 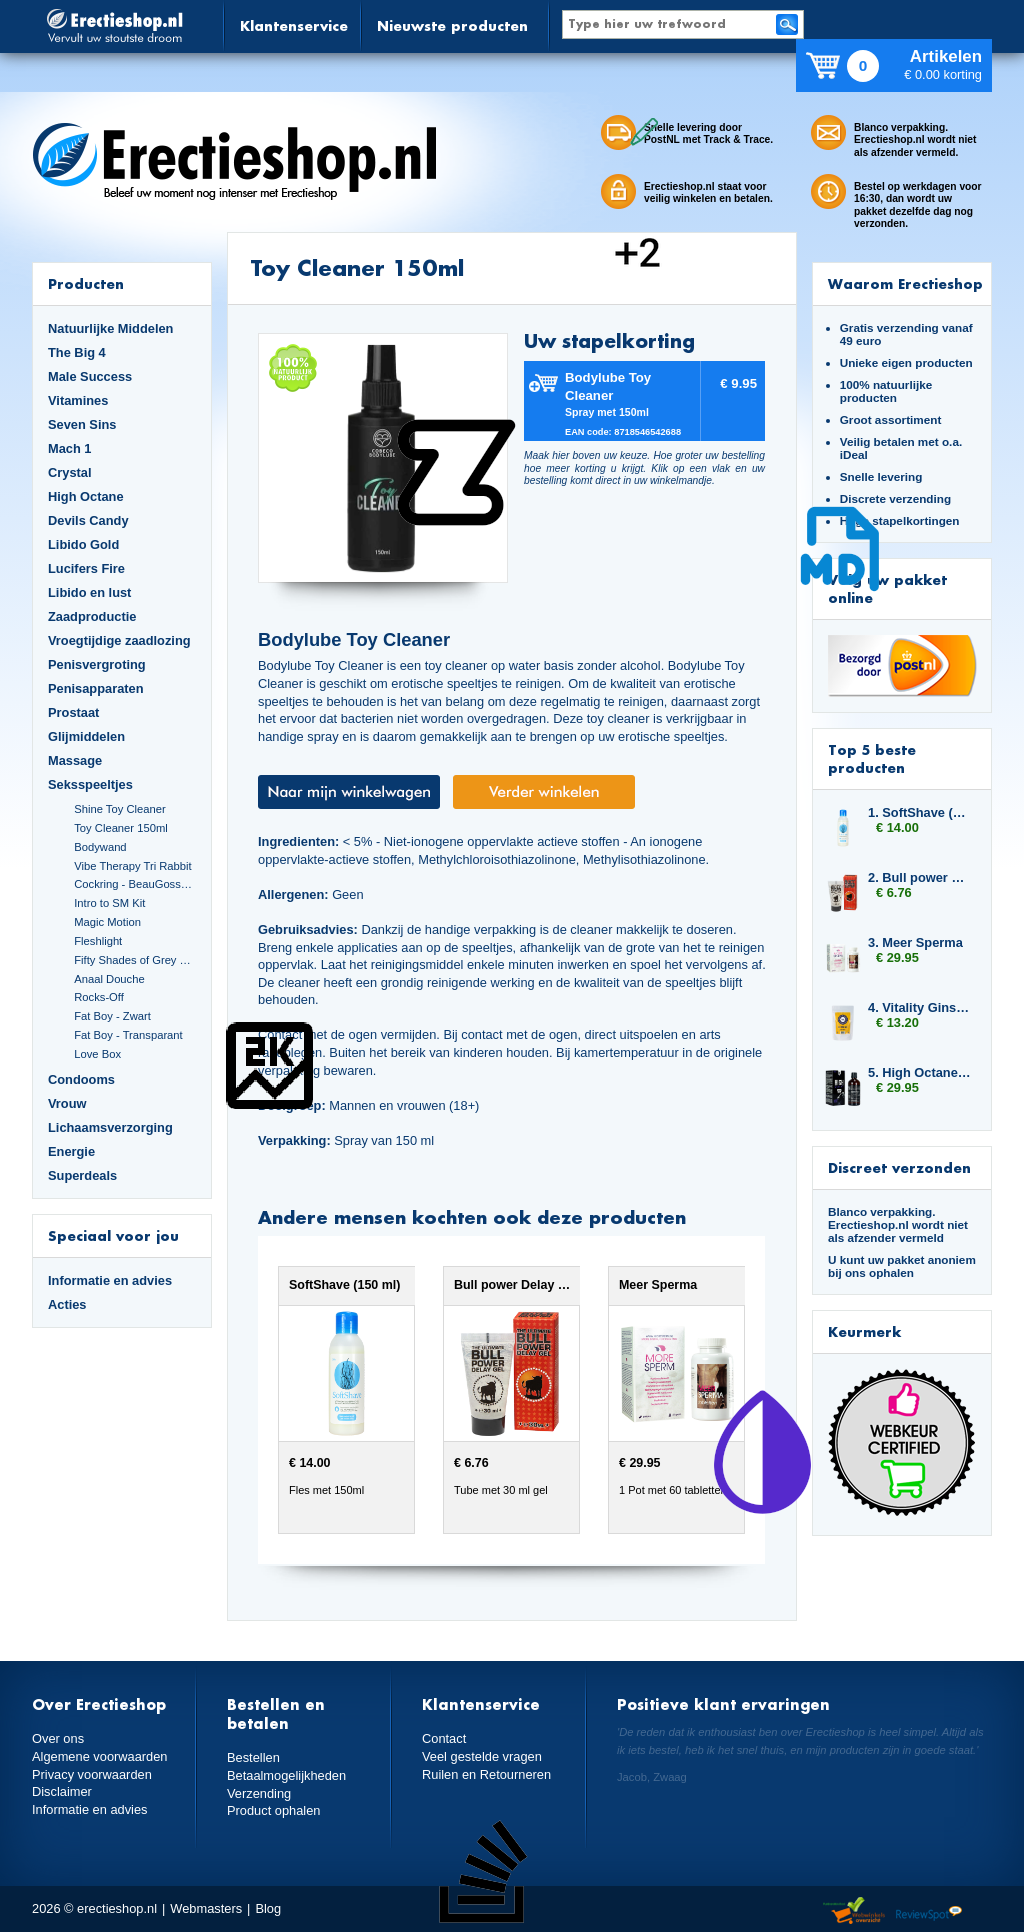 What do you see at coordinates (637, 253) in the screenshot?
I see `increase exposure by 2 stops in photo editing` at bounding box center [637, 253].